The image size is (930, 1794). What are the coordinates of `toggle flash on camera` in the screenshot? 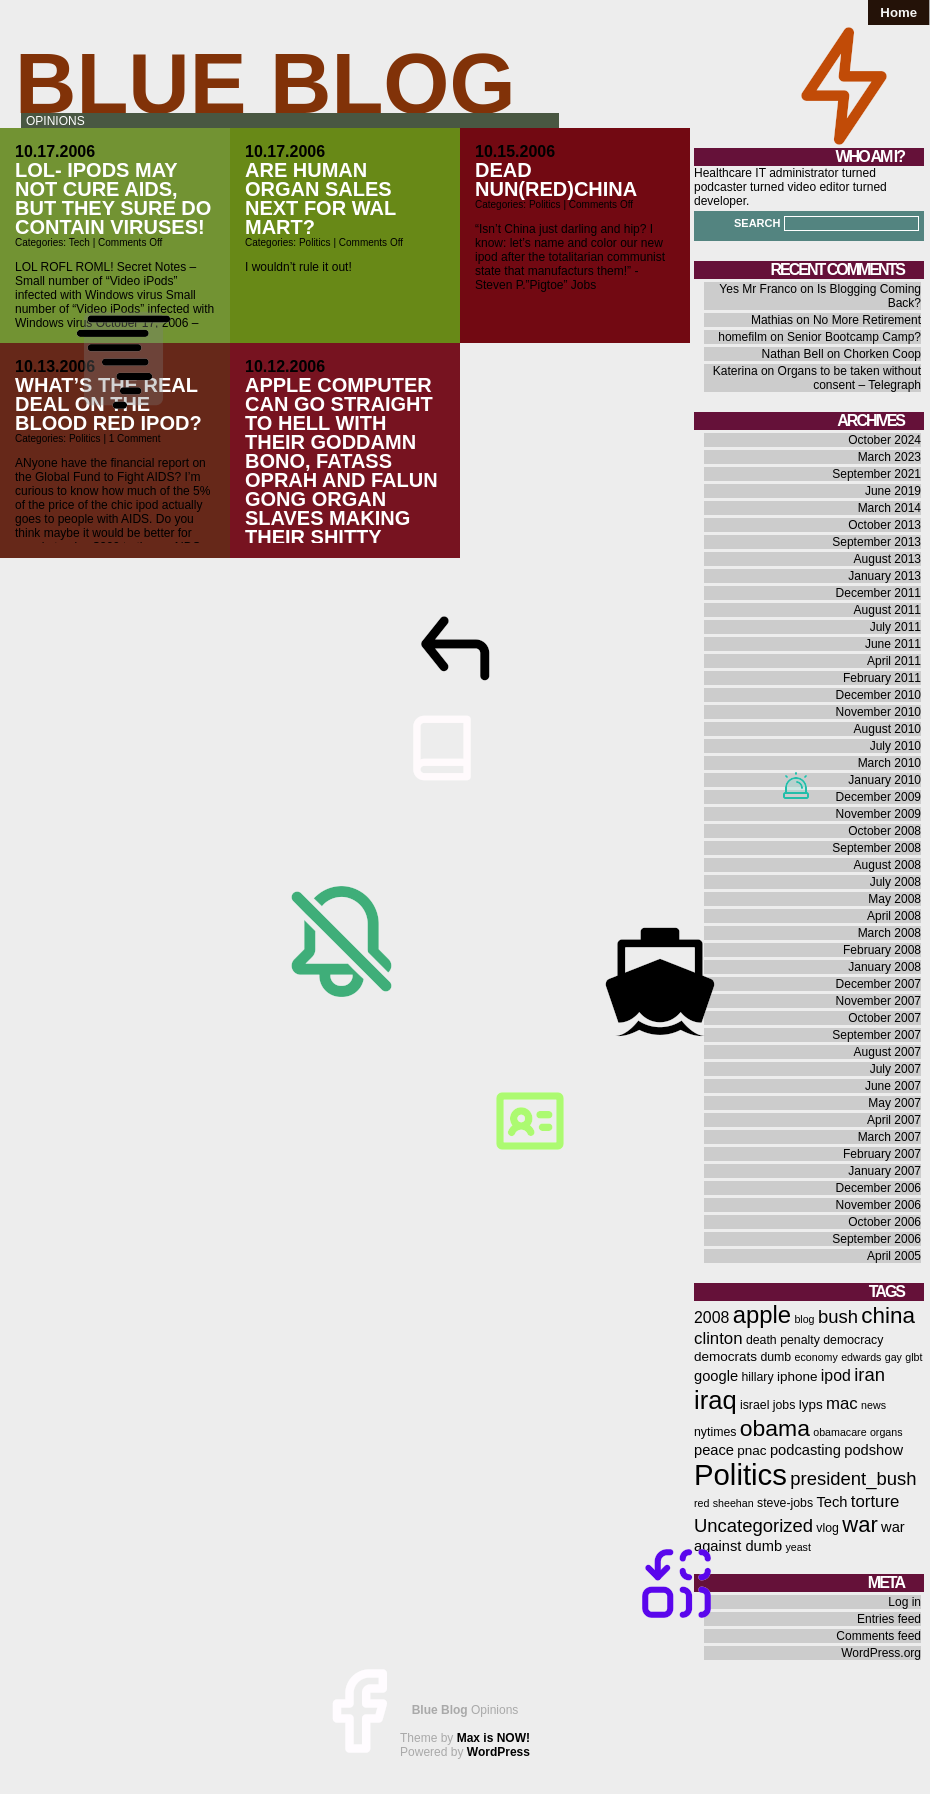 It's located at (844, 86).